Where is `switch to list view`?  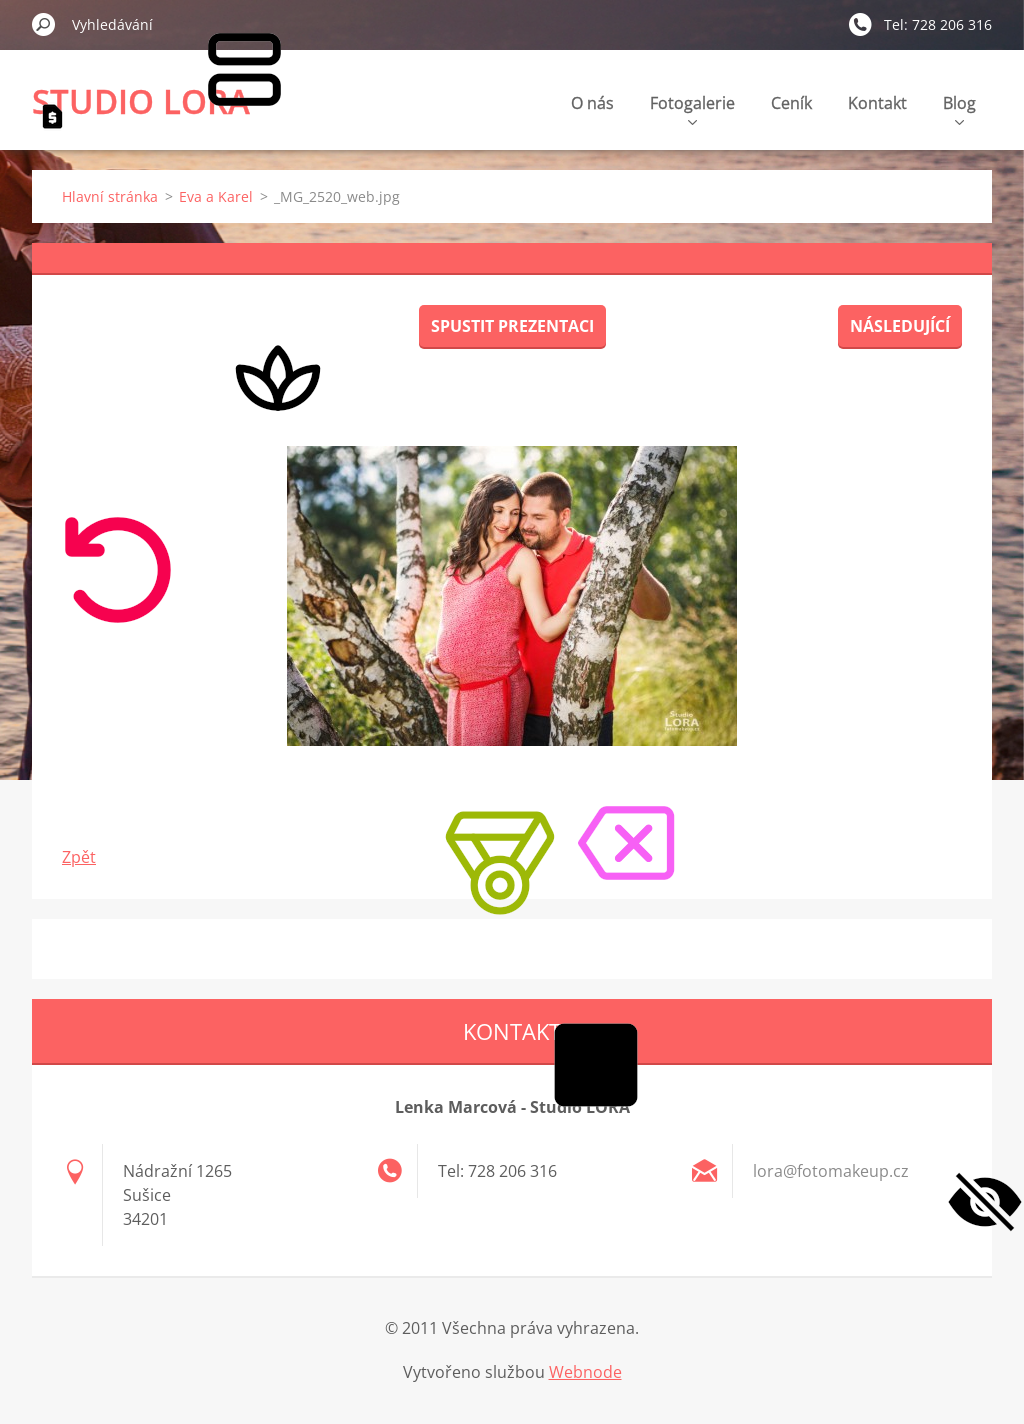 switch to list view is located at coordinates (244, 69).